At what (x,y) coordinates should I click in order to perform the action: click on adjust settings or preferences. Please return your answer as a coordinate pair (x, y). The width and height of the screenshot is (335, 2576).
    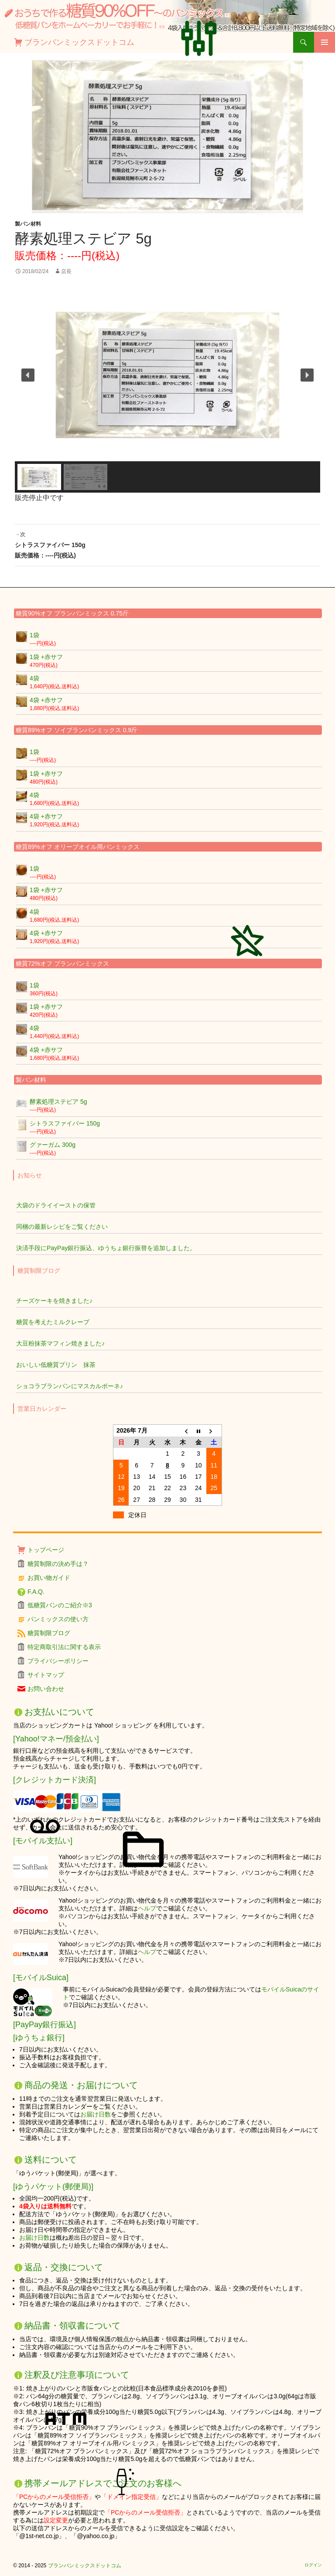
    Looking at the image, I should click on (199, 38).